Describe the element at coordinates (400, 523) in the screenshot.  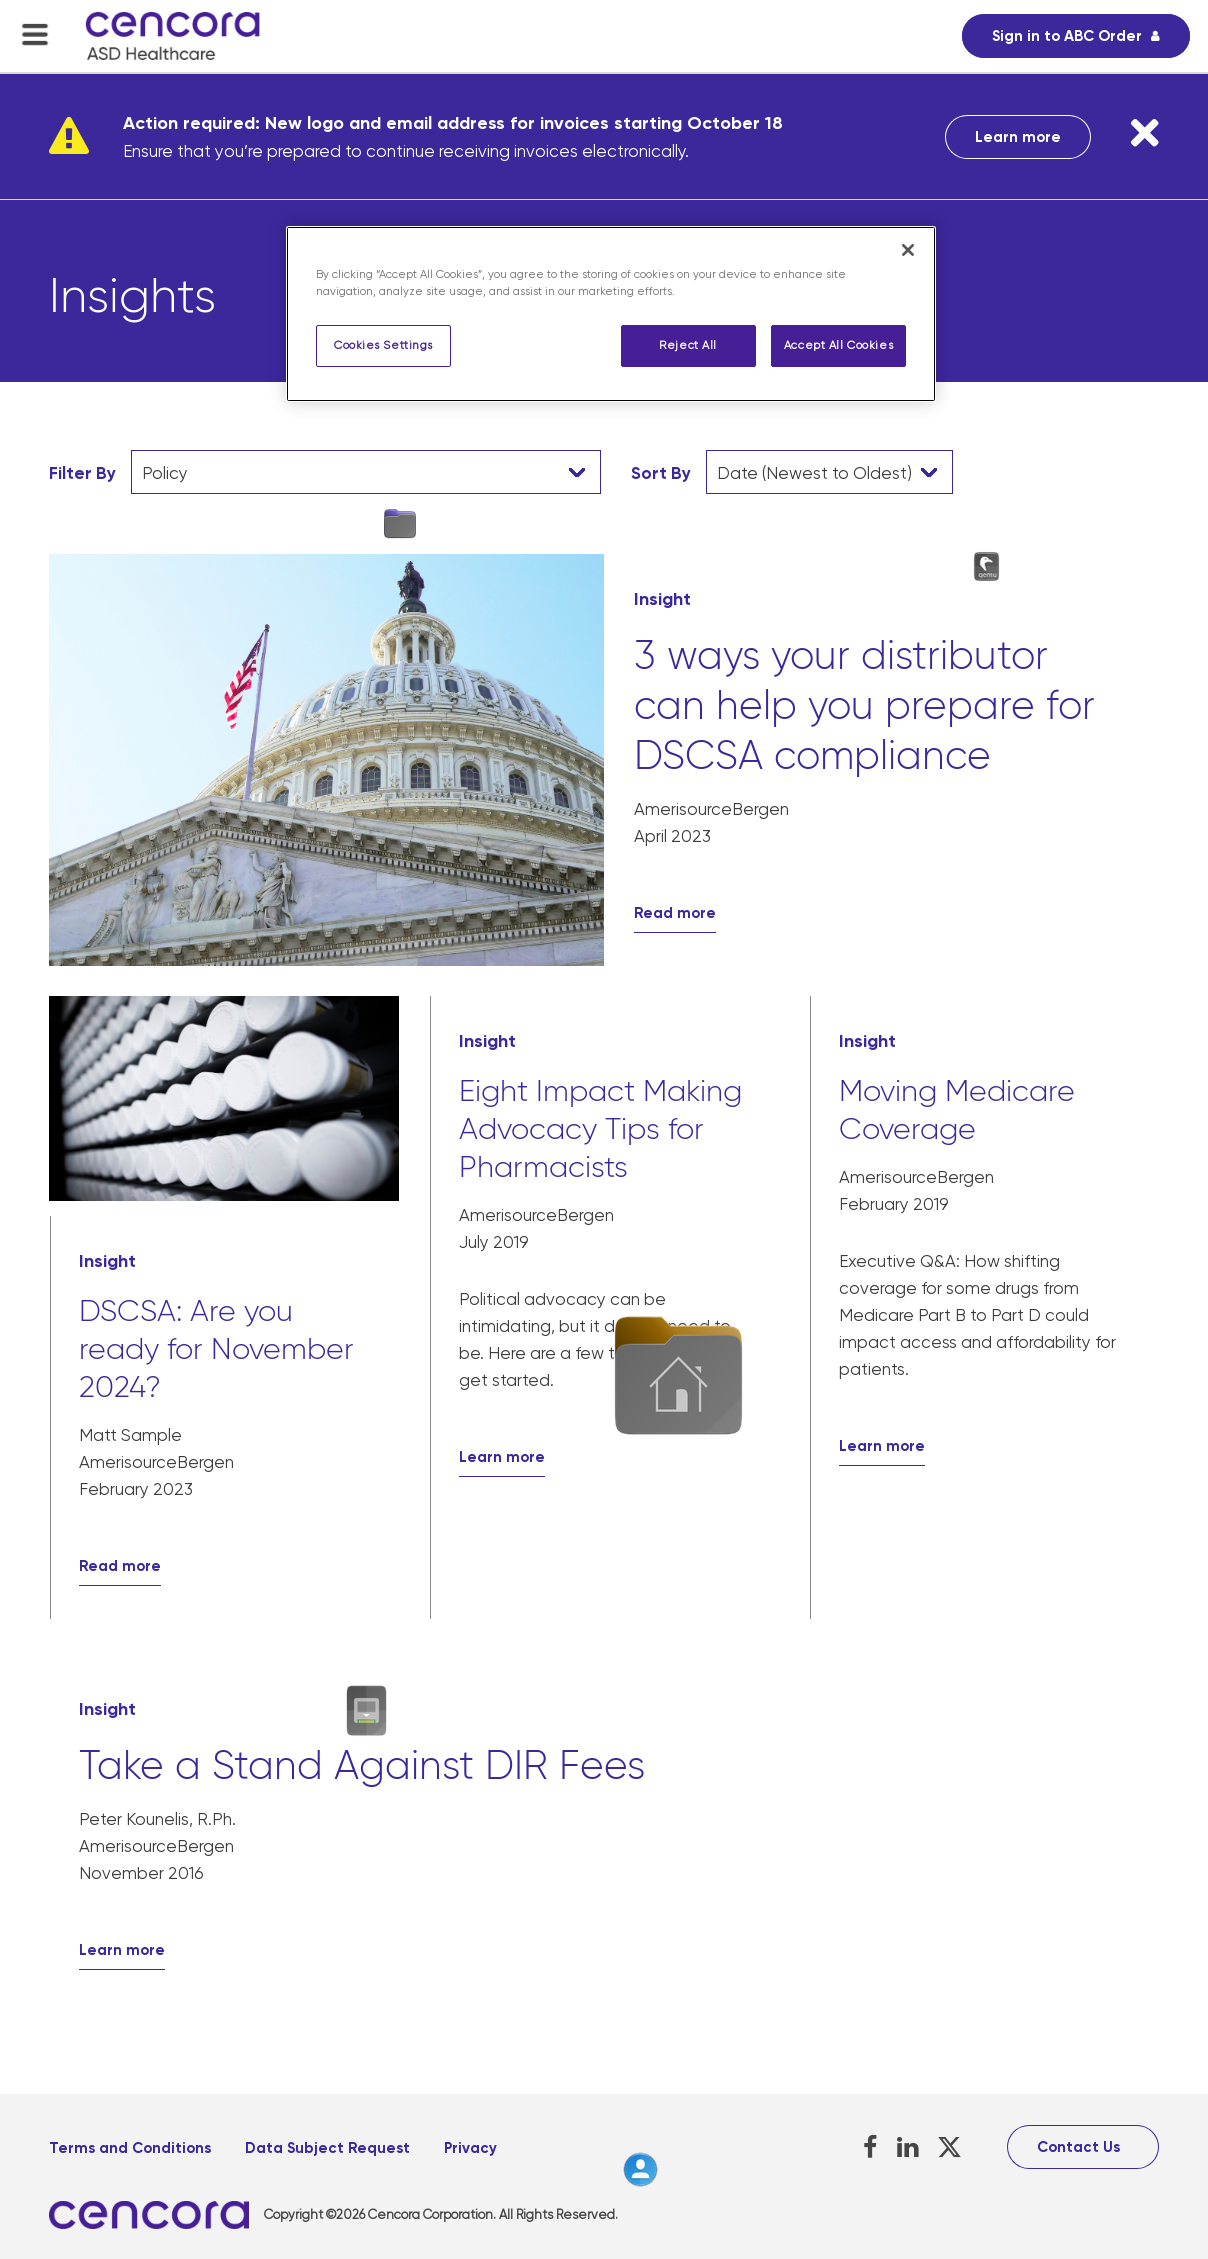
I see `open a folder or directory` at that location.